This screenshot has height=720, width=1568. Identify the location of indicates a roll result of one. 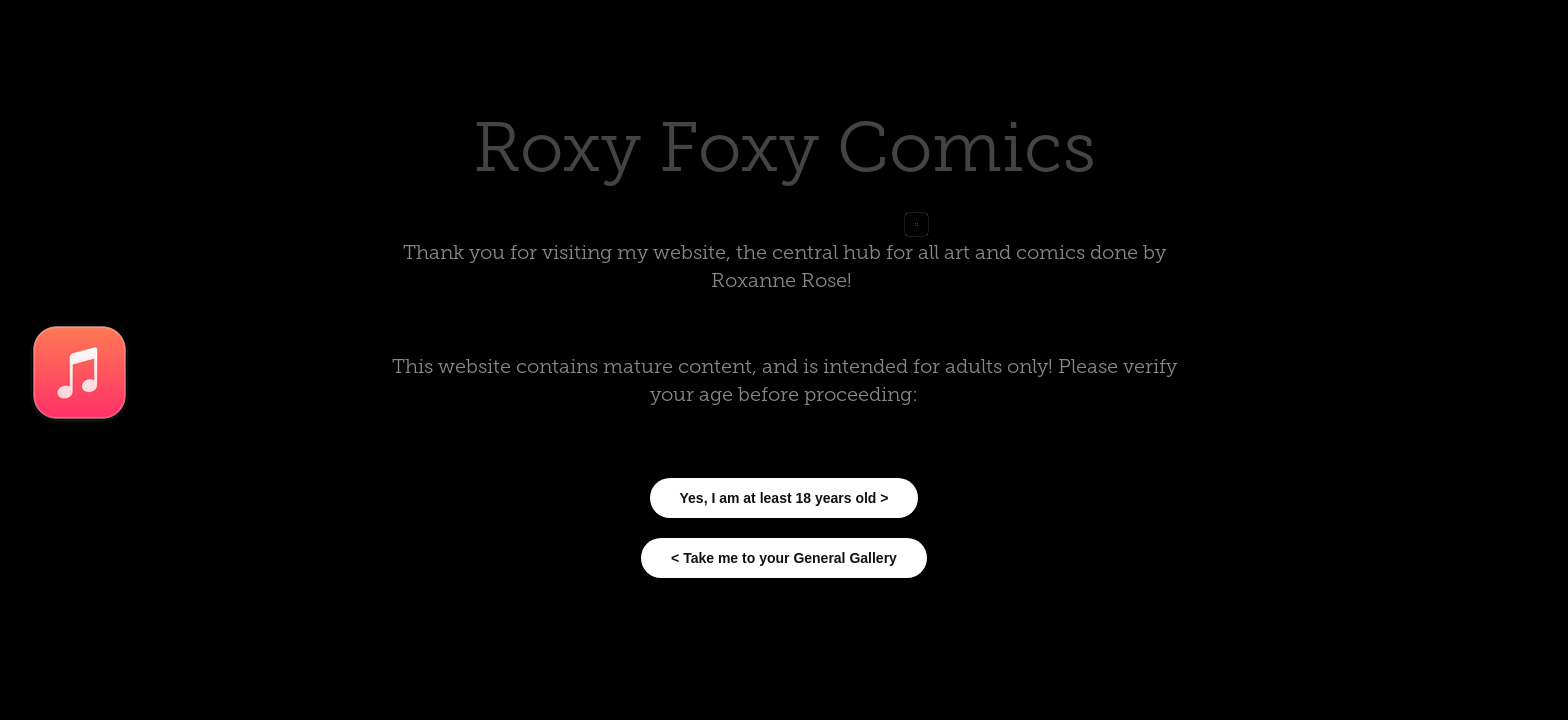
(916, 224).